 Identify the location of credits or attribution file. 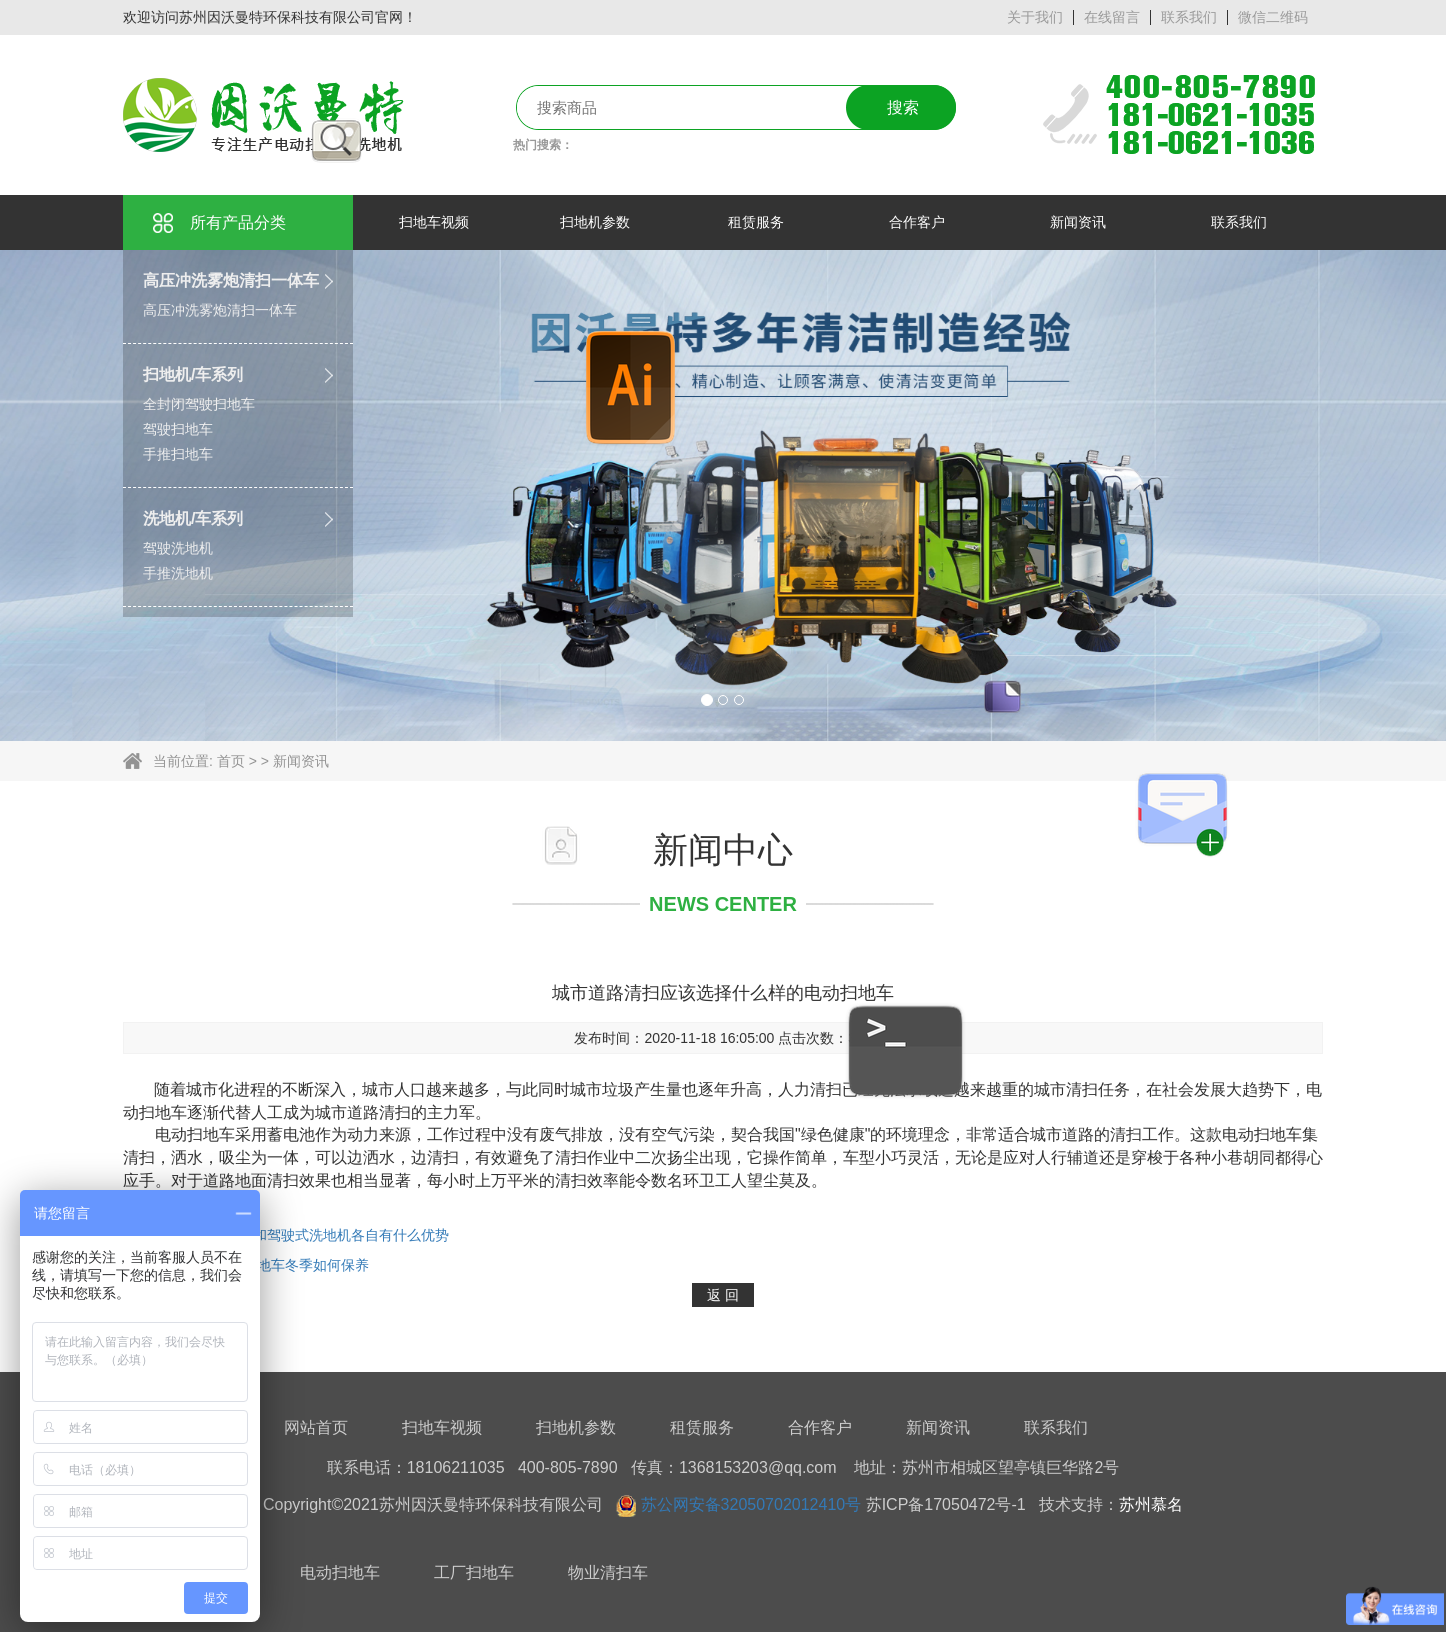
(561, 845).